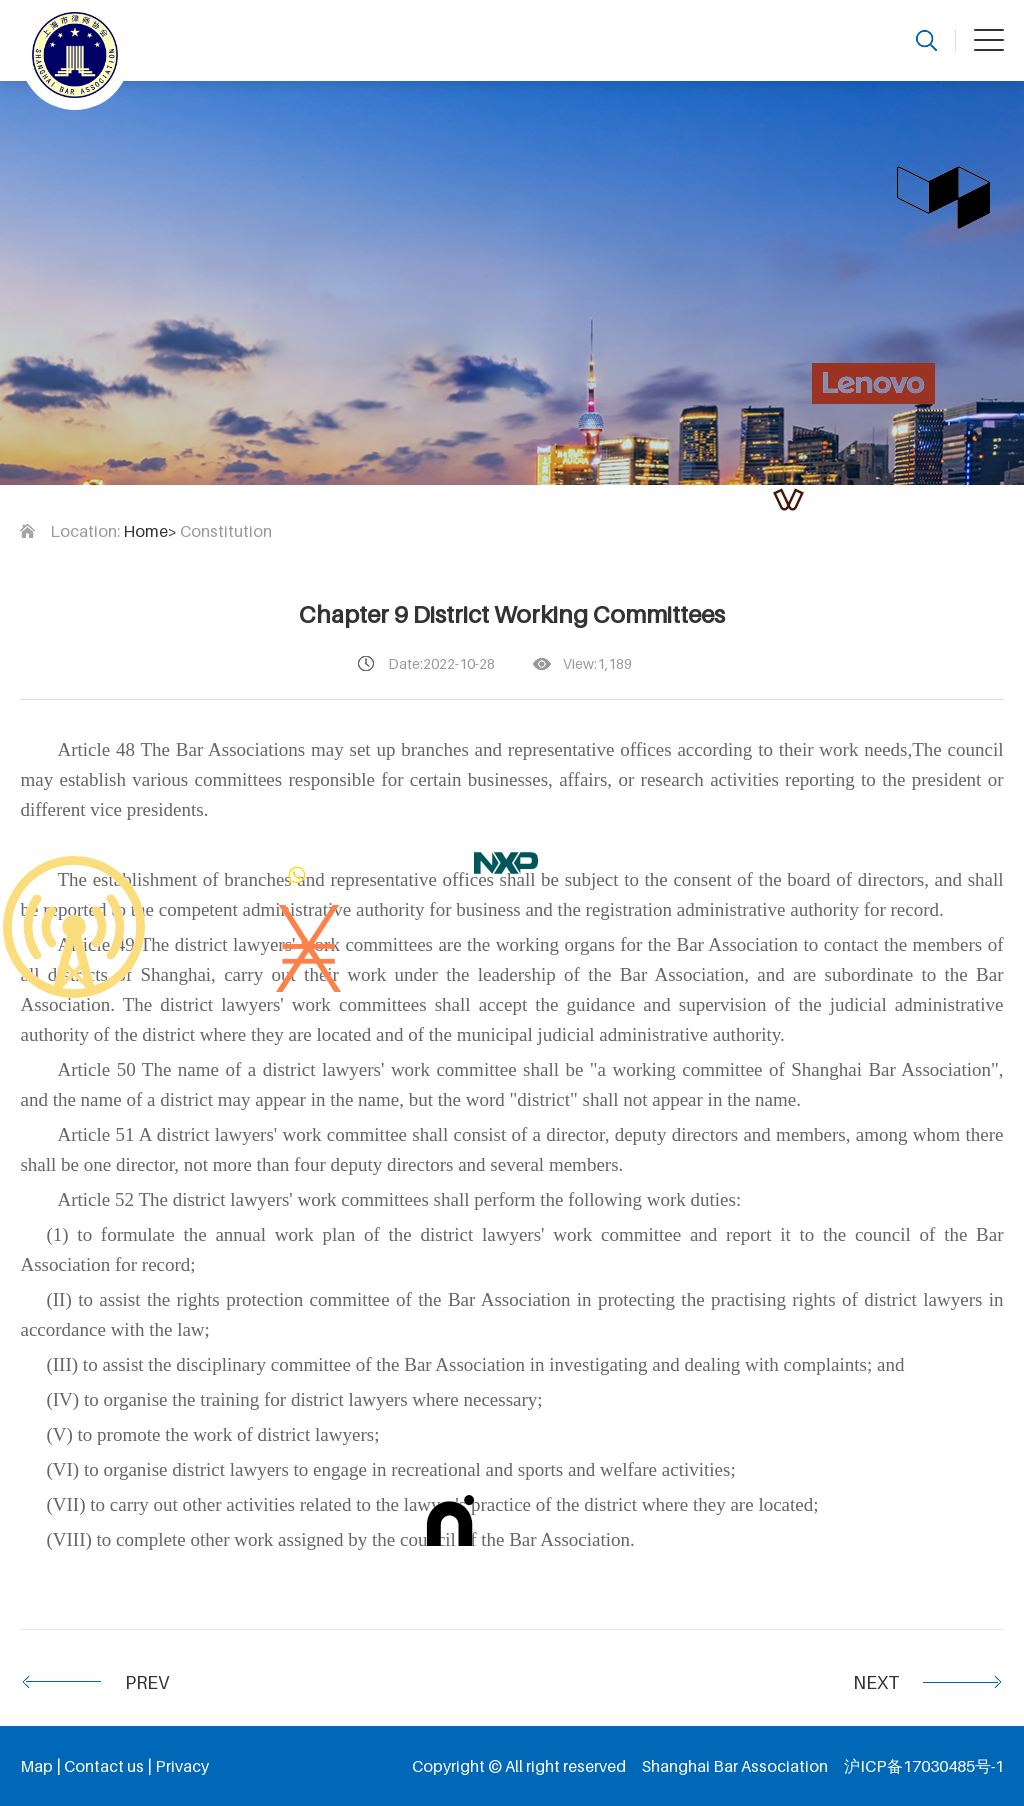 This screenshot has width=1024, height=1806. I want to click on Lenovo brand logo, so click(873, 383).